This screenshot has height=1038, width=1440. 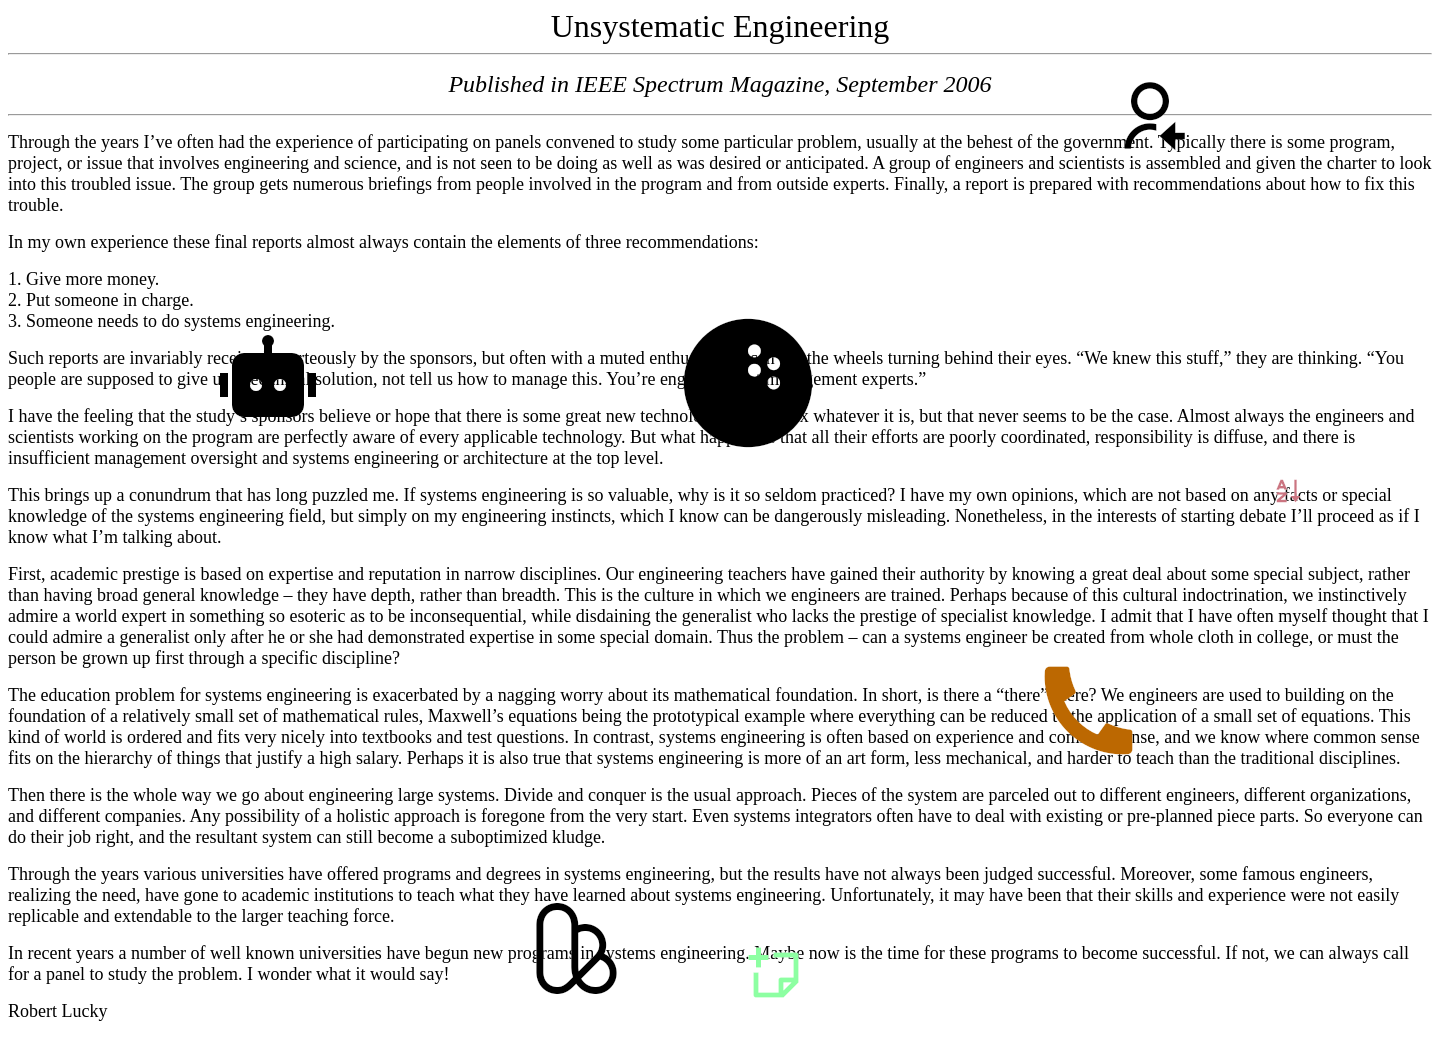 What do you see at coordinates (1150, 117) in the screenshot?
I see `incoming user request or friend invitation` at bounding box center [1150, 117].